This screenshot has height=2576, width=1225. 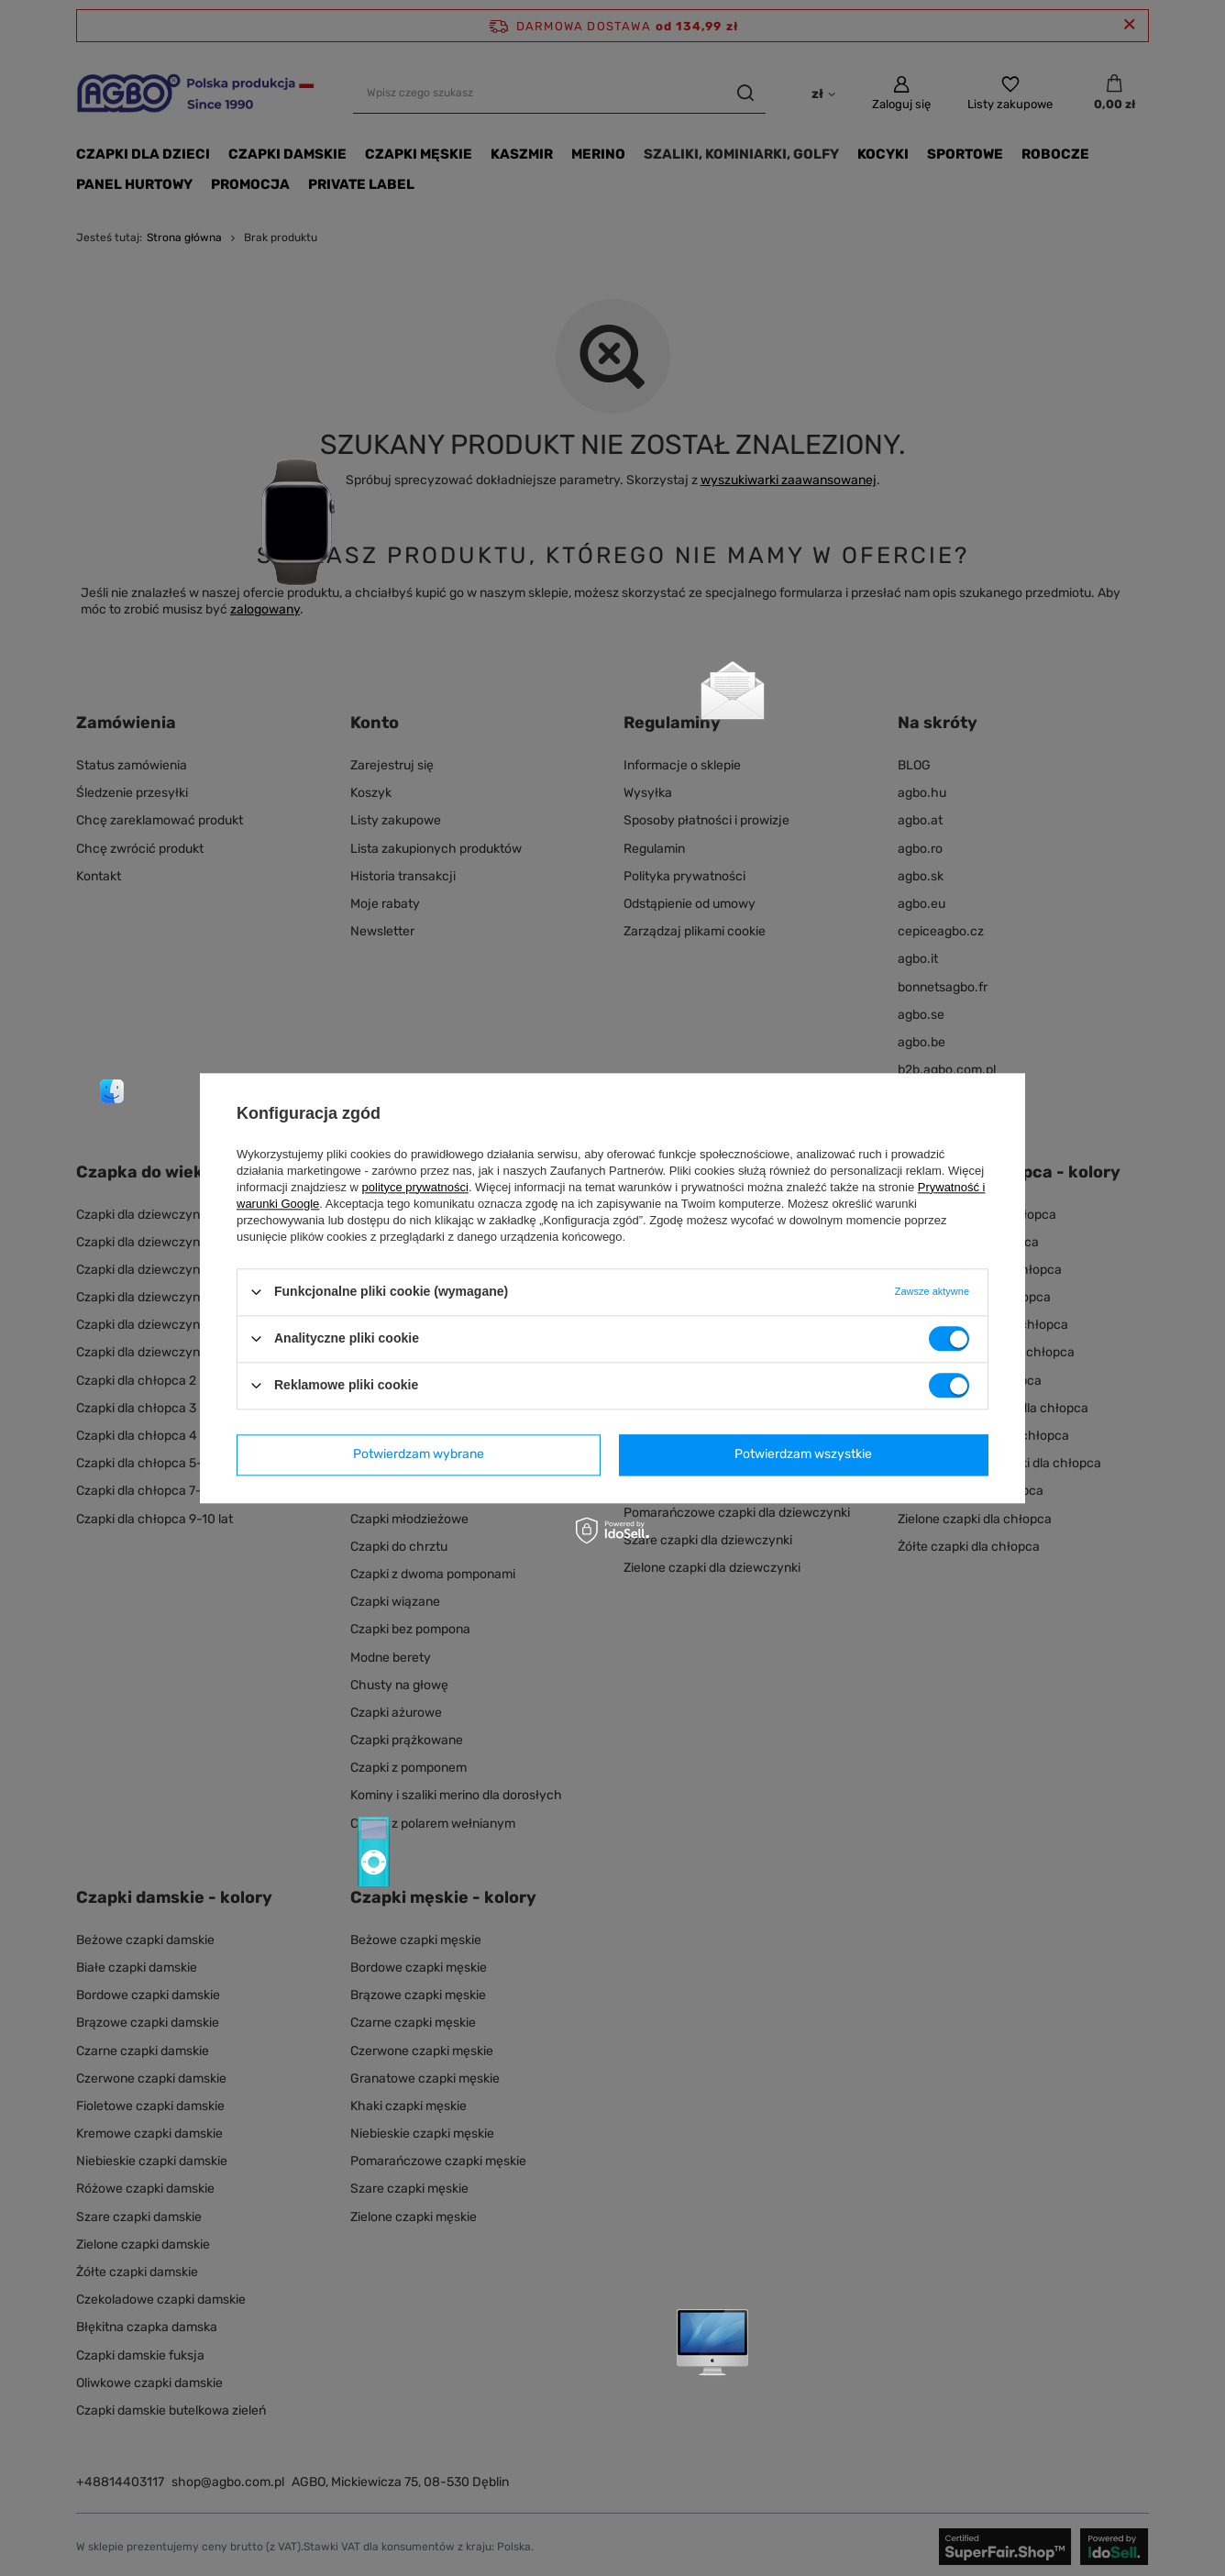 What do you see at coordinates (296, 522) in the screenshot?
I see `apple watch se 2 device icon` at bounding box center [296, 522].